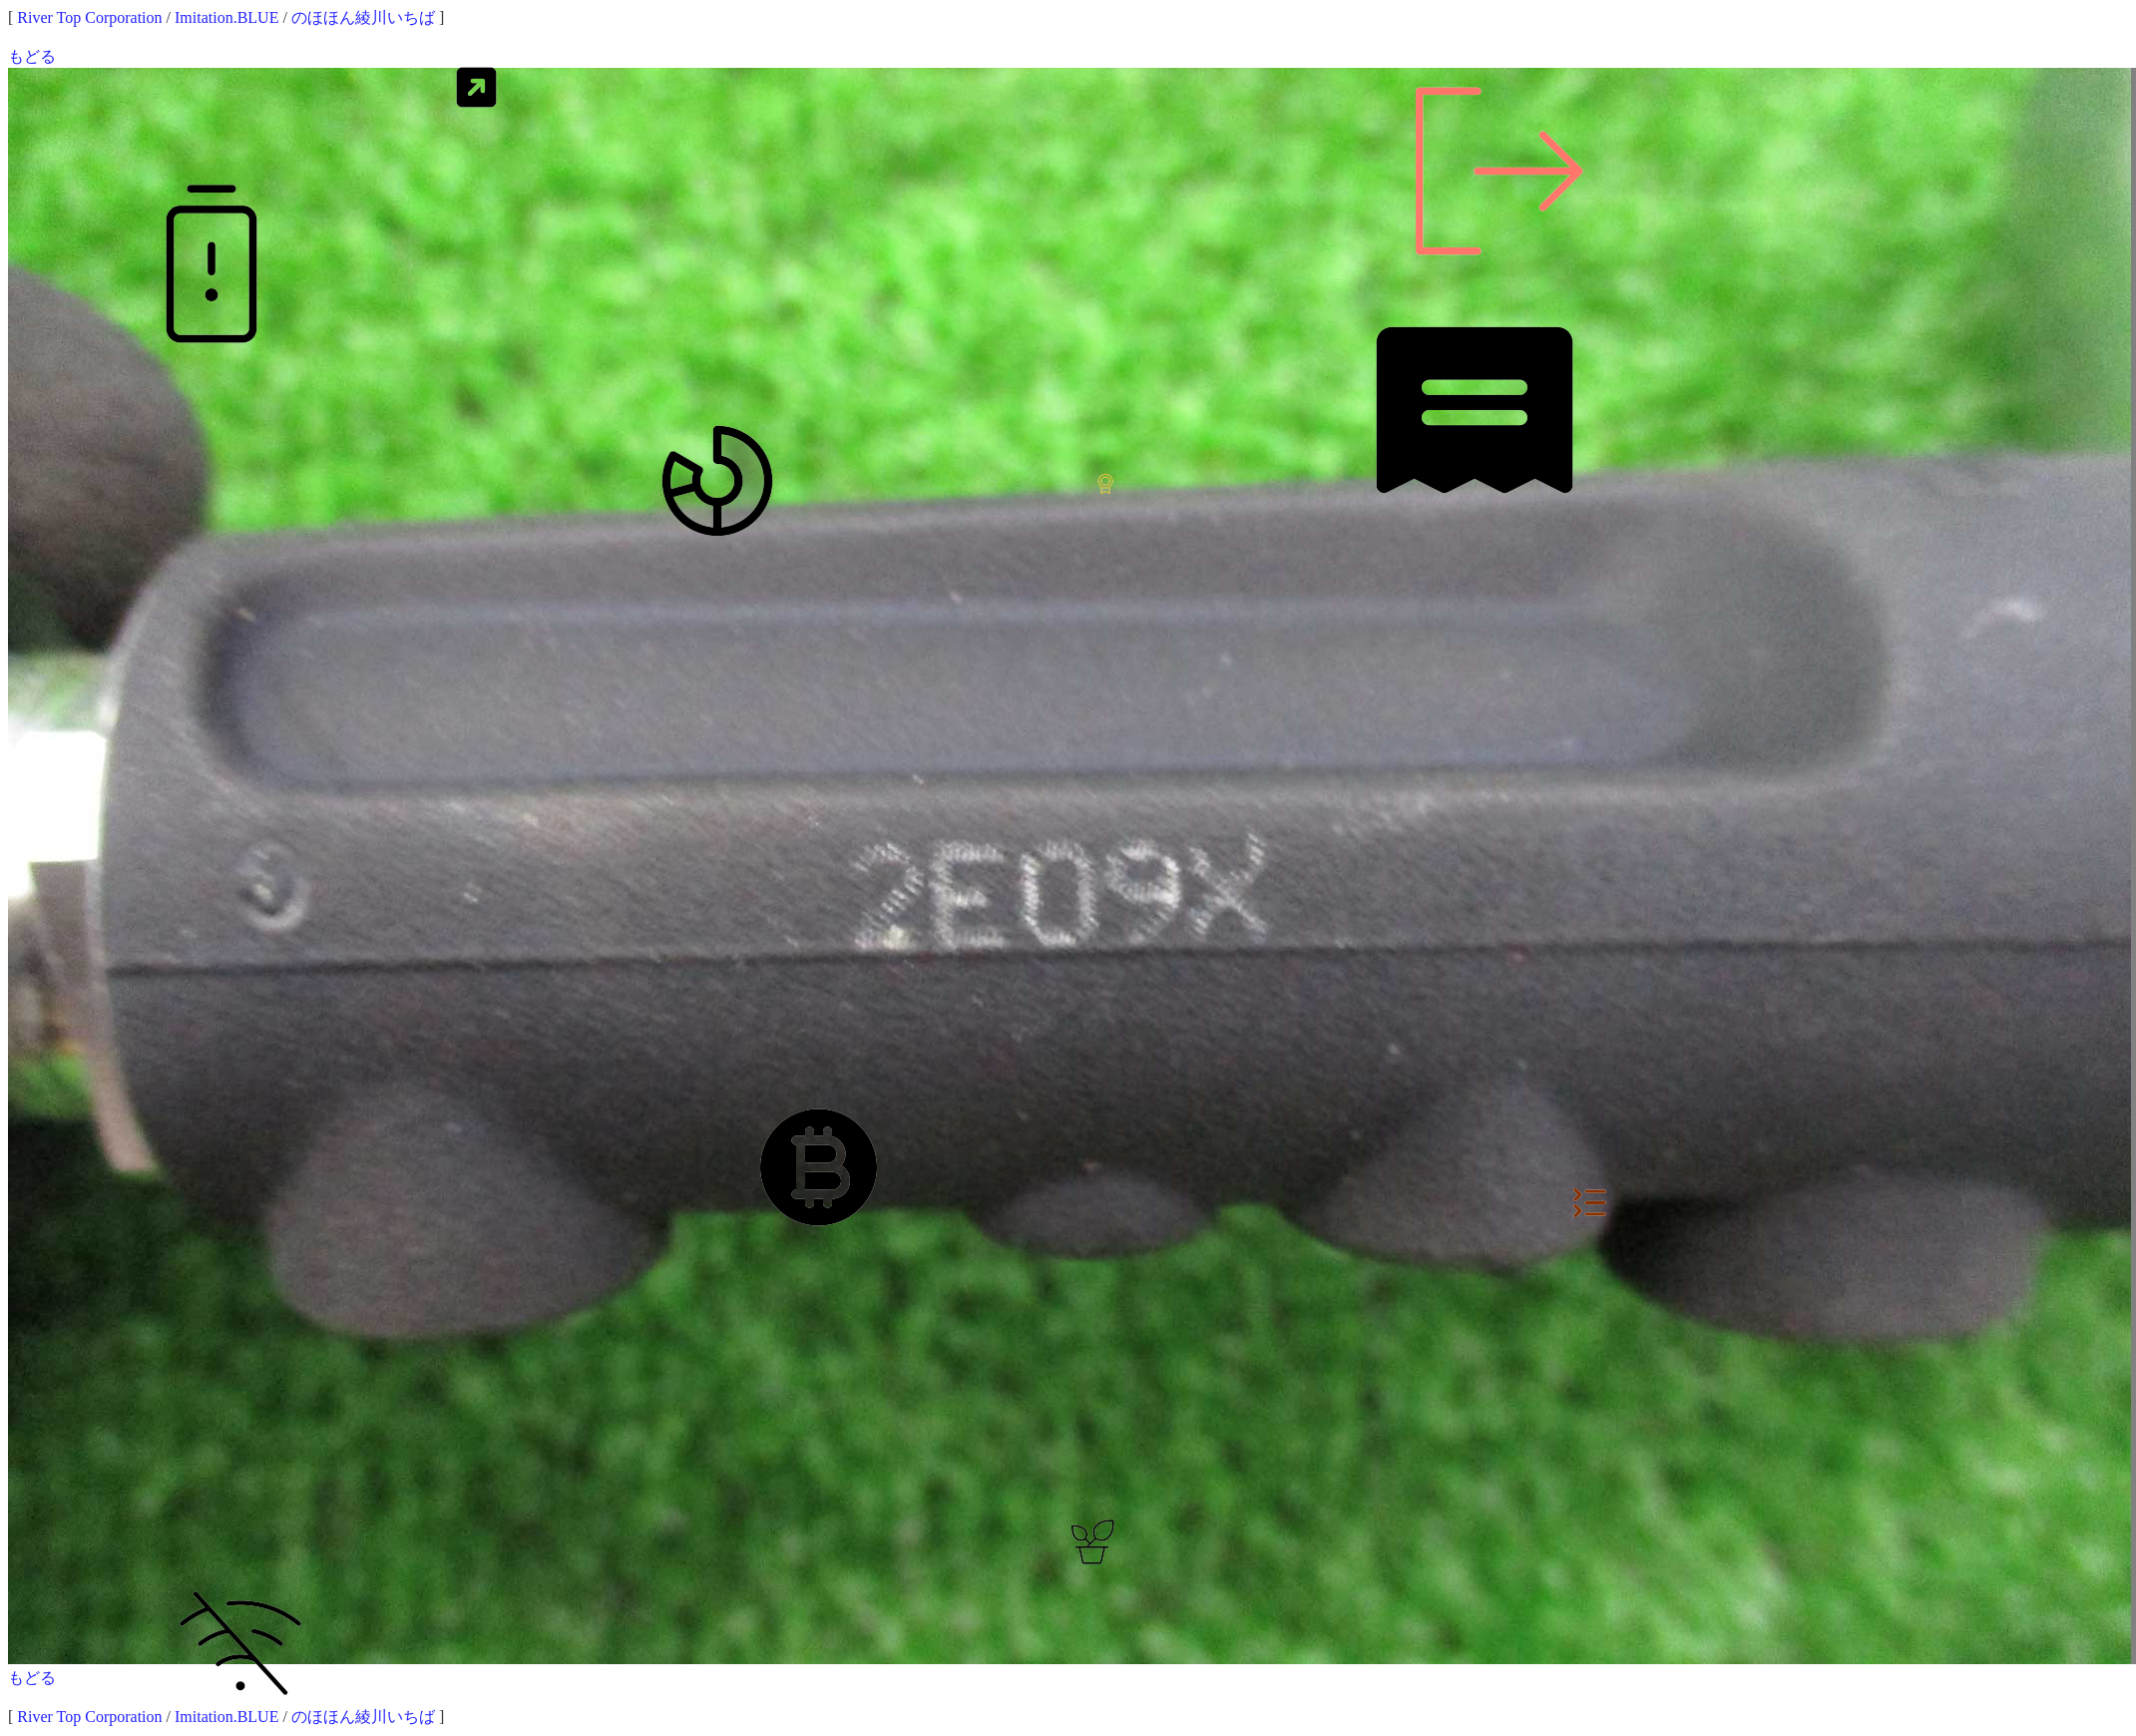 This screenshot has width=2136, height=1736. What do you see at coordinates (1589, 1202) in the screenshot?
I see `collapse or minimize list items` at bounding box center [1589, 1202].